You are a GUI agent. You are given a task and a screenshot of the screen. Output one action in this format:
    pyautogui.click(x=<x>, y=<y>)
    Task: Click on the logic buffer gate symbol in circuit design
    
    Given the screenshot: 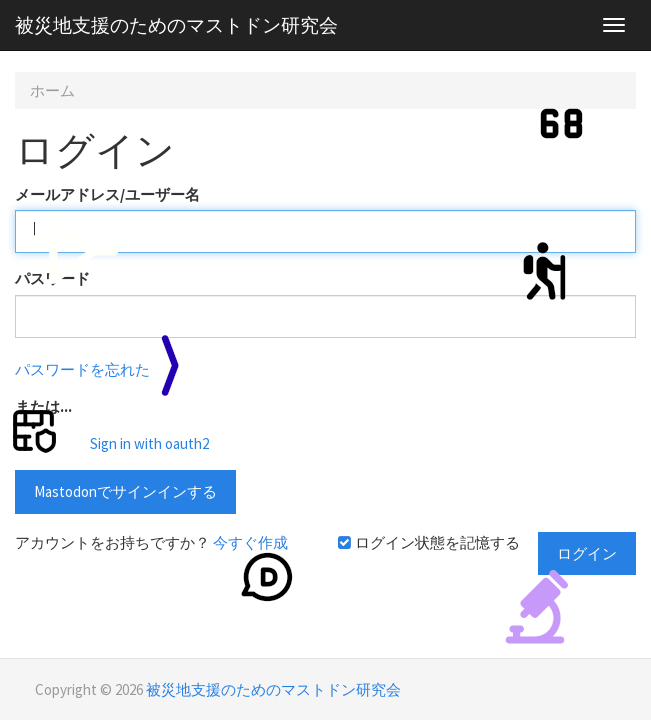 What is the action you would take?
    pyautogui.click(x=73, y=251)
    